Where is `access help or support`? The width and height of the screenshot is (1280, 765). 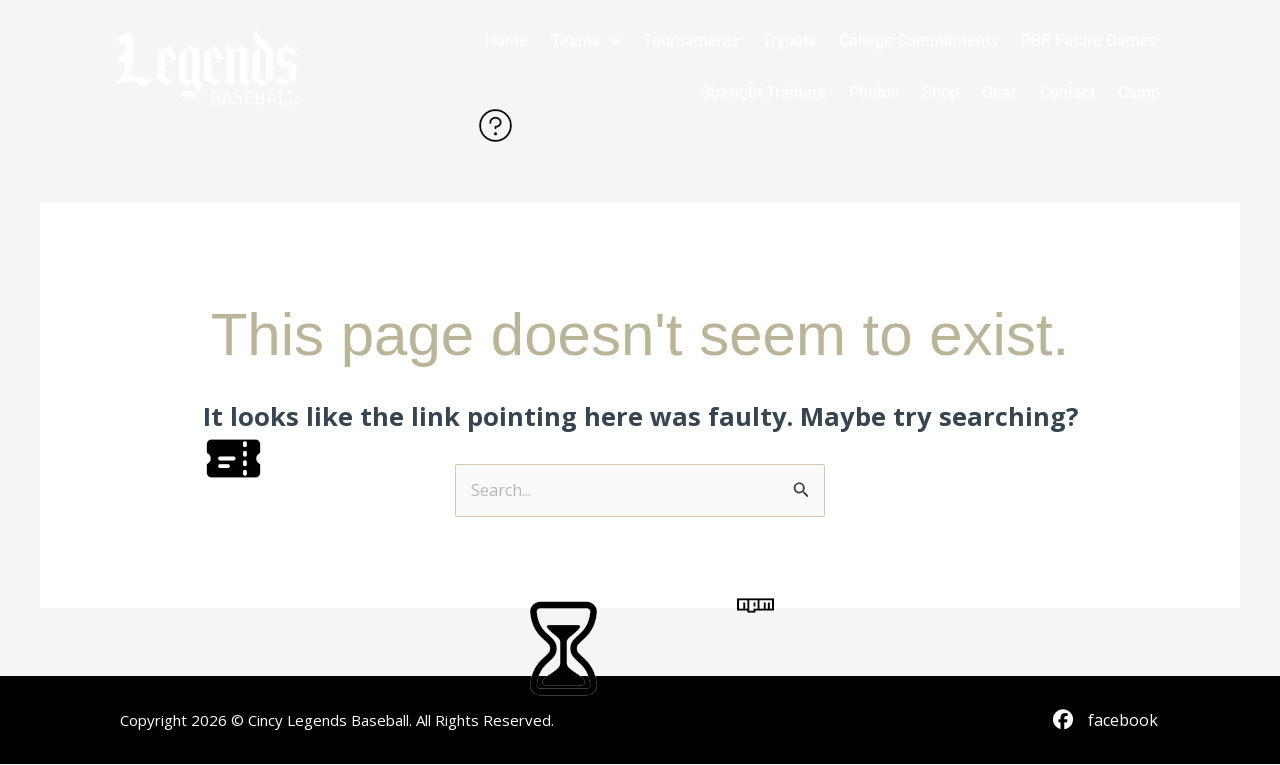 access help or support is located at coordinates (495, 125).